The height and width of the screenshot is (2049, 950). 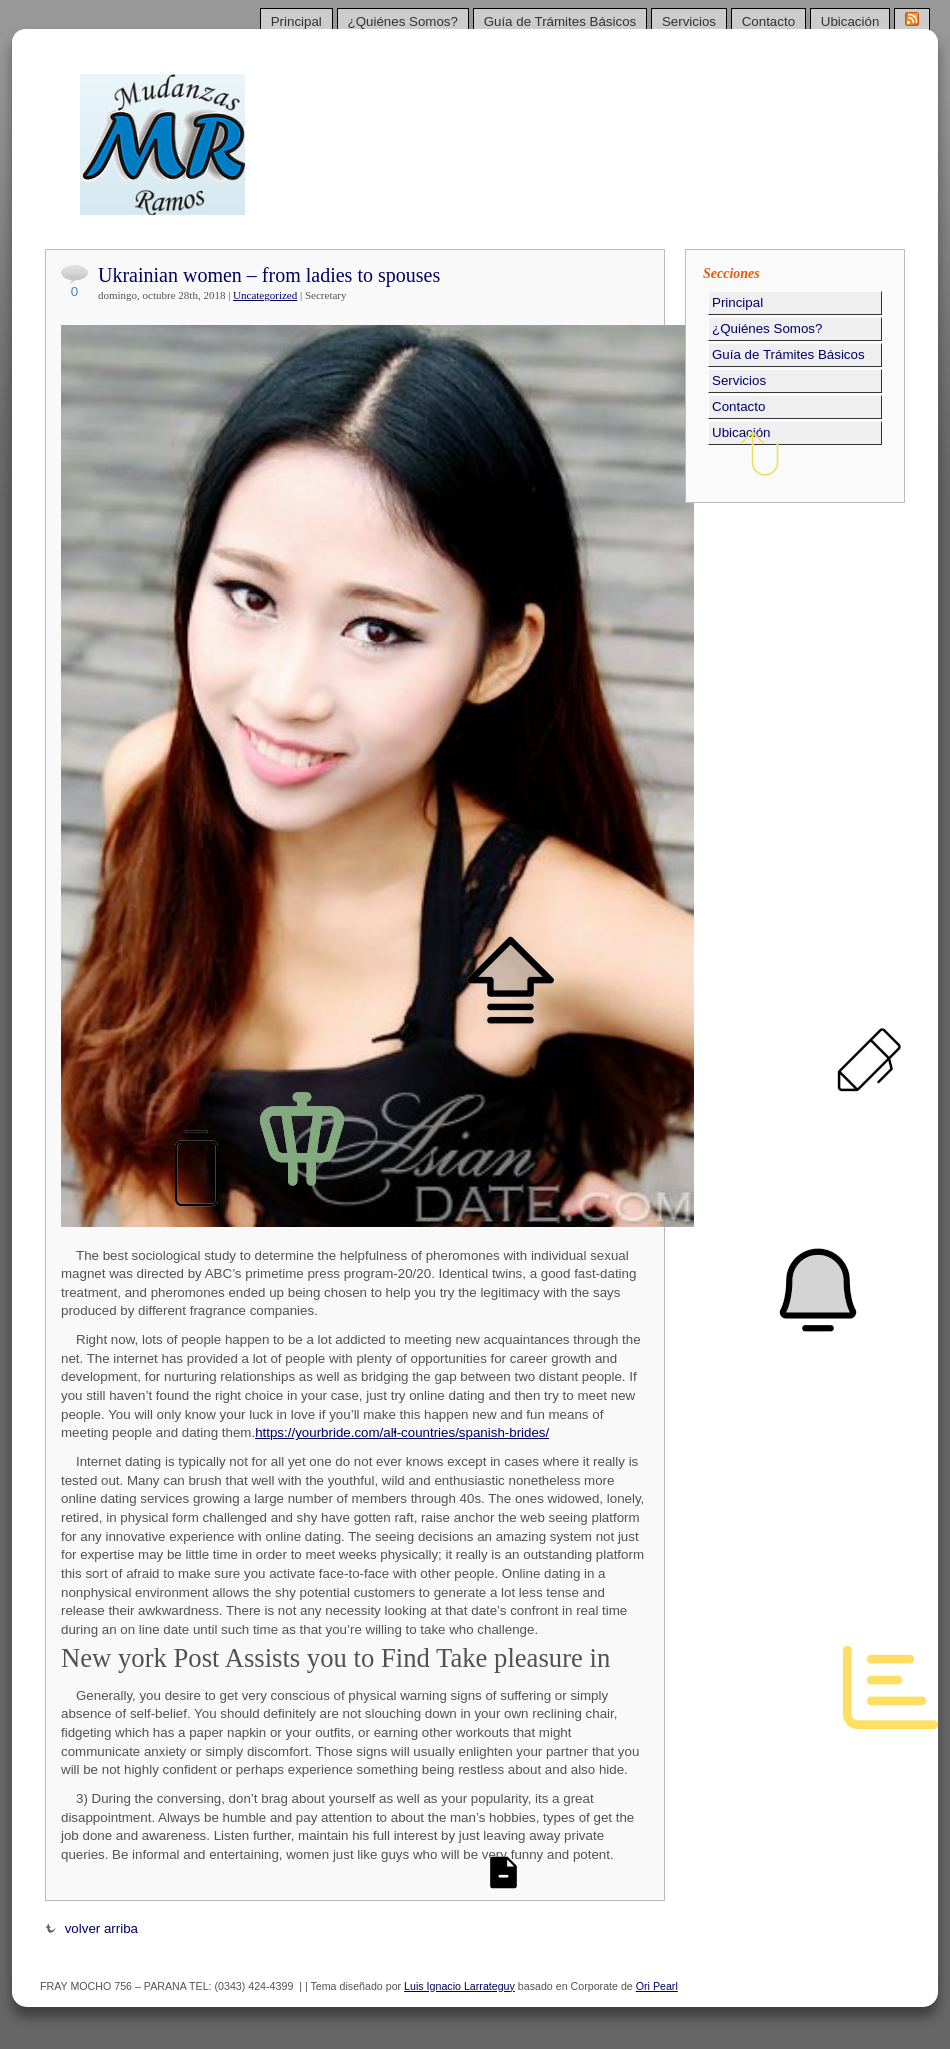 What do you see at coordinates (510, 983) in the screenshot?
I see `upload multiple files or items` at bounding box center [510, 983].